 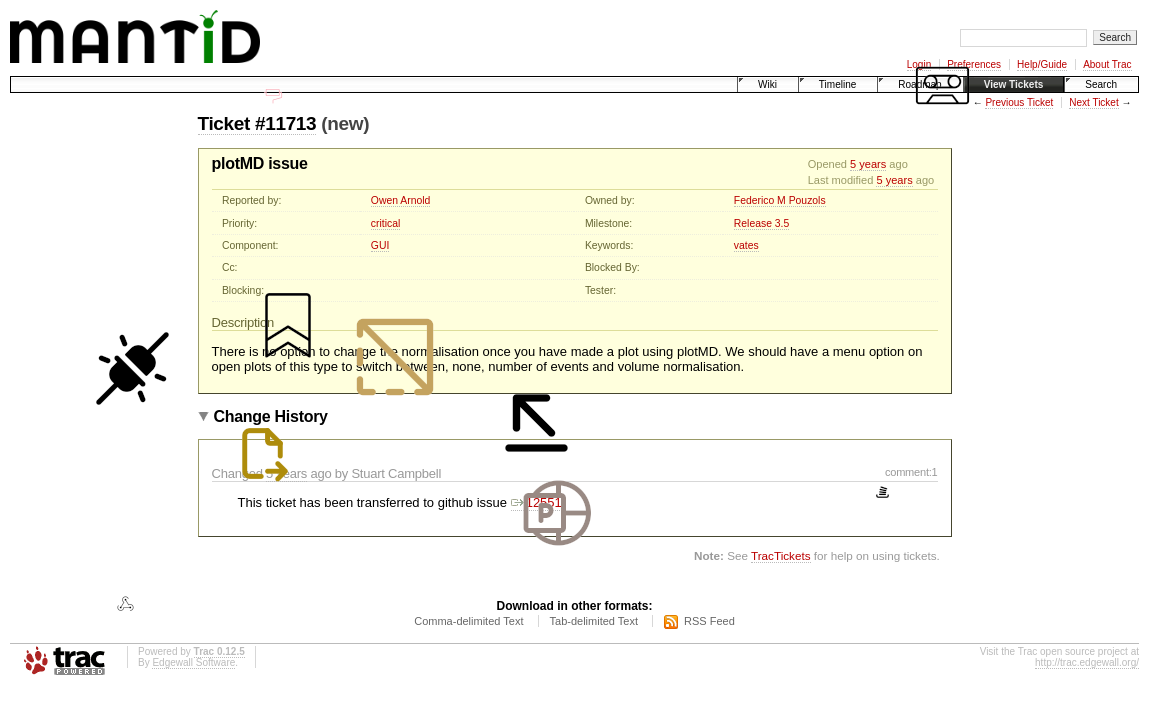 I want to click on navigate to the top-left or beginning of content, so click(x=534, y=423).